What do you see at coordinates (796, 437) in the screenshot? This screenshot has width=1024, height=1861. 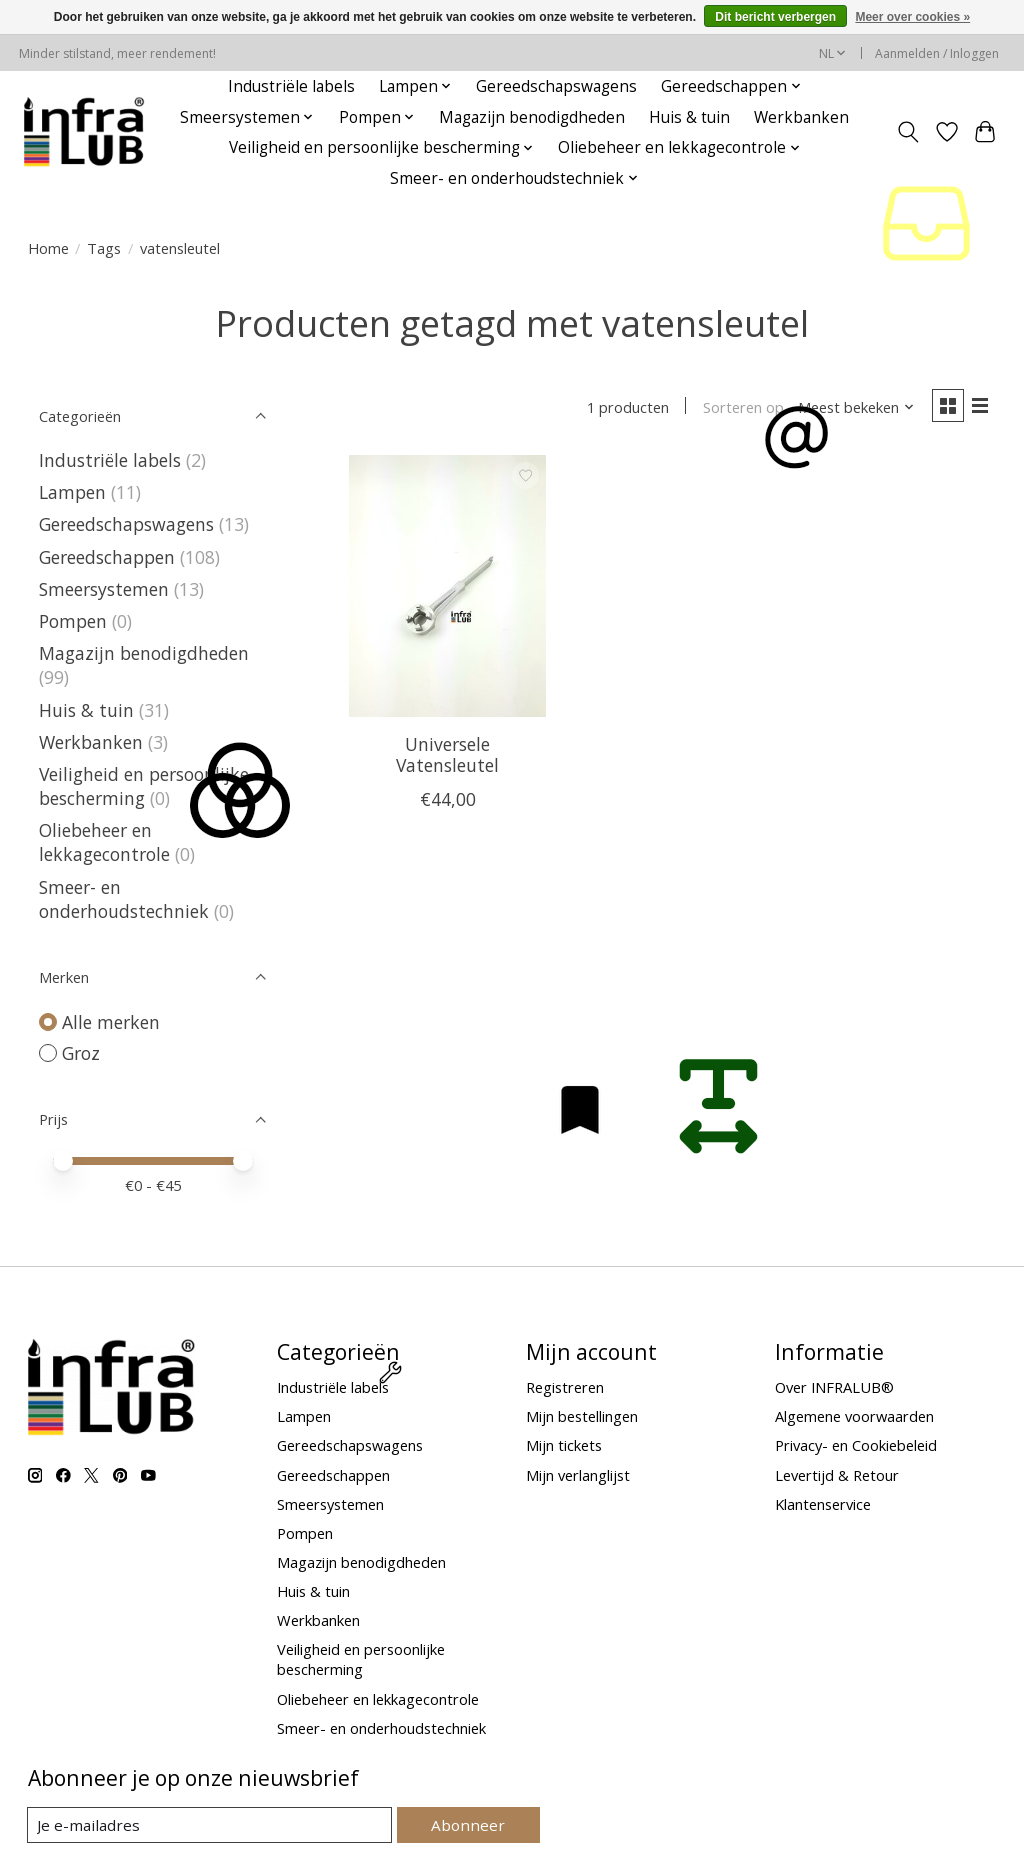 I see `mention a user in a post or comment` at bounding box center [796, 437].